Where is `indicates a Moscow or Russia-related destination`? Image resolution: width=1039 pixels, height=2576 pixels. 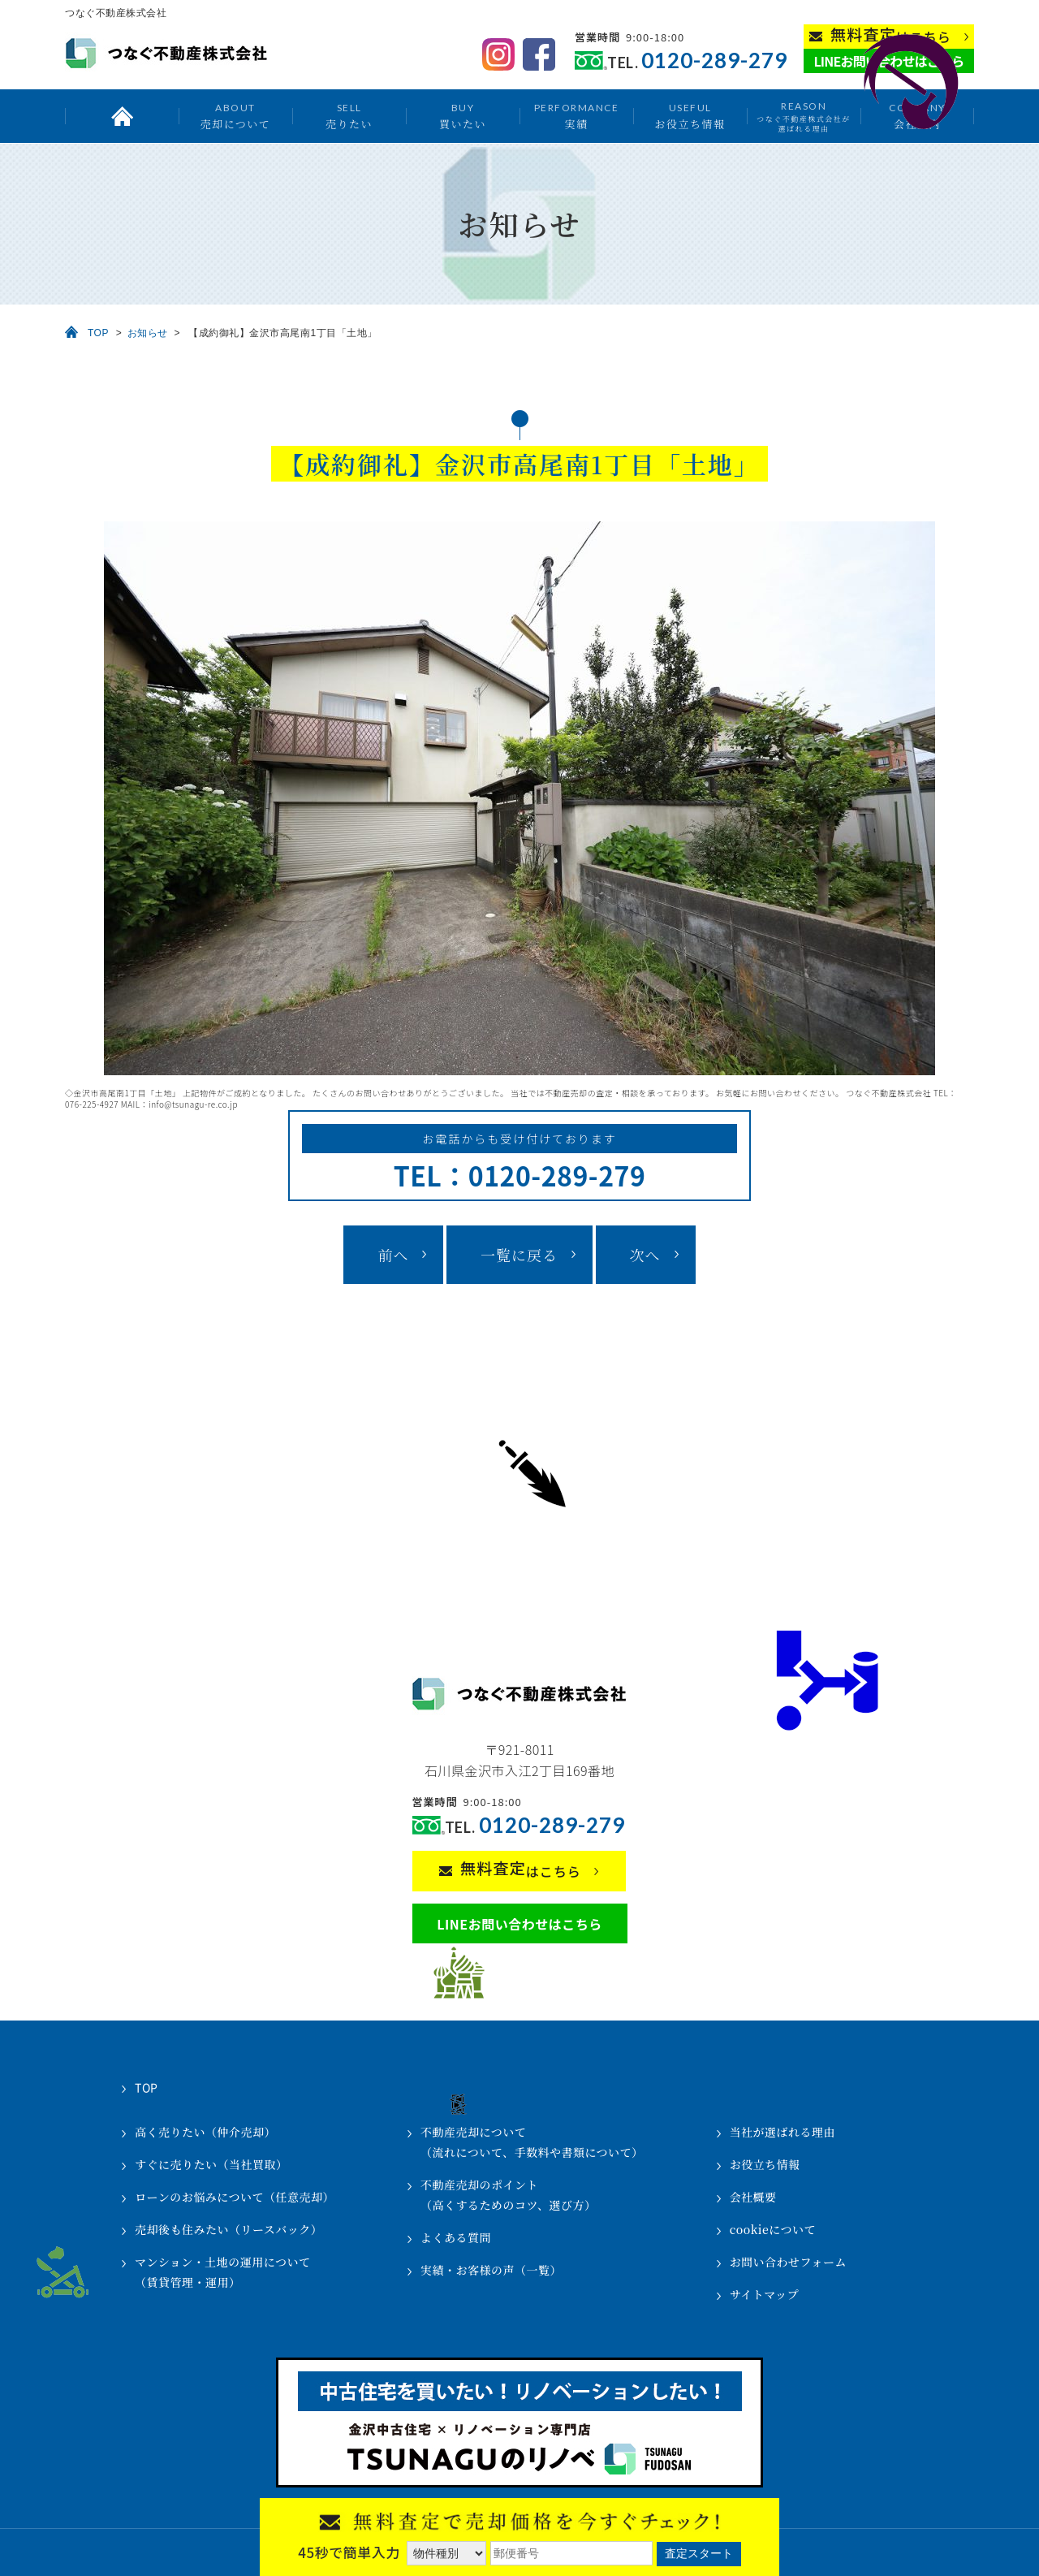 indicates a Moscow or Russia-related destination is located at coordinates (459, 1972).